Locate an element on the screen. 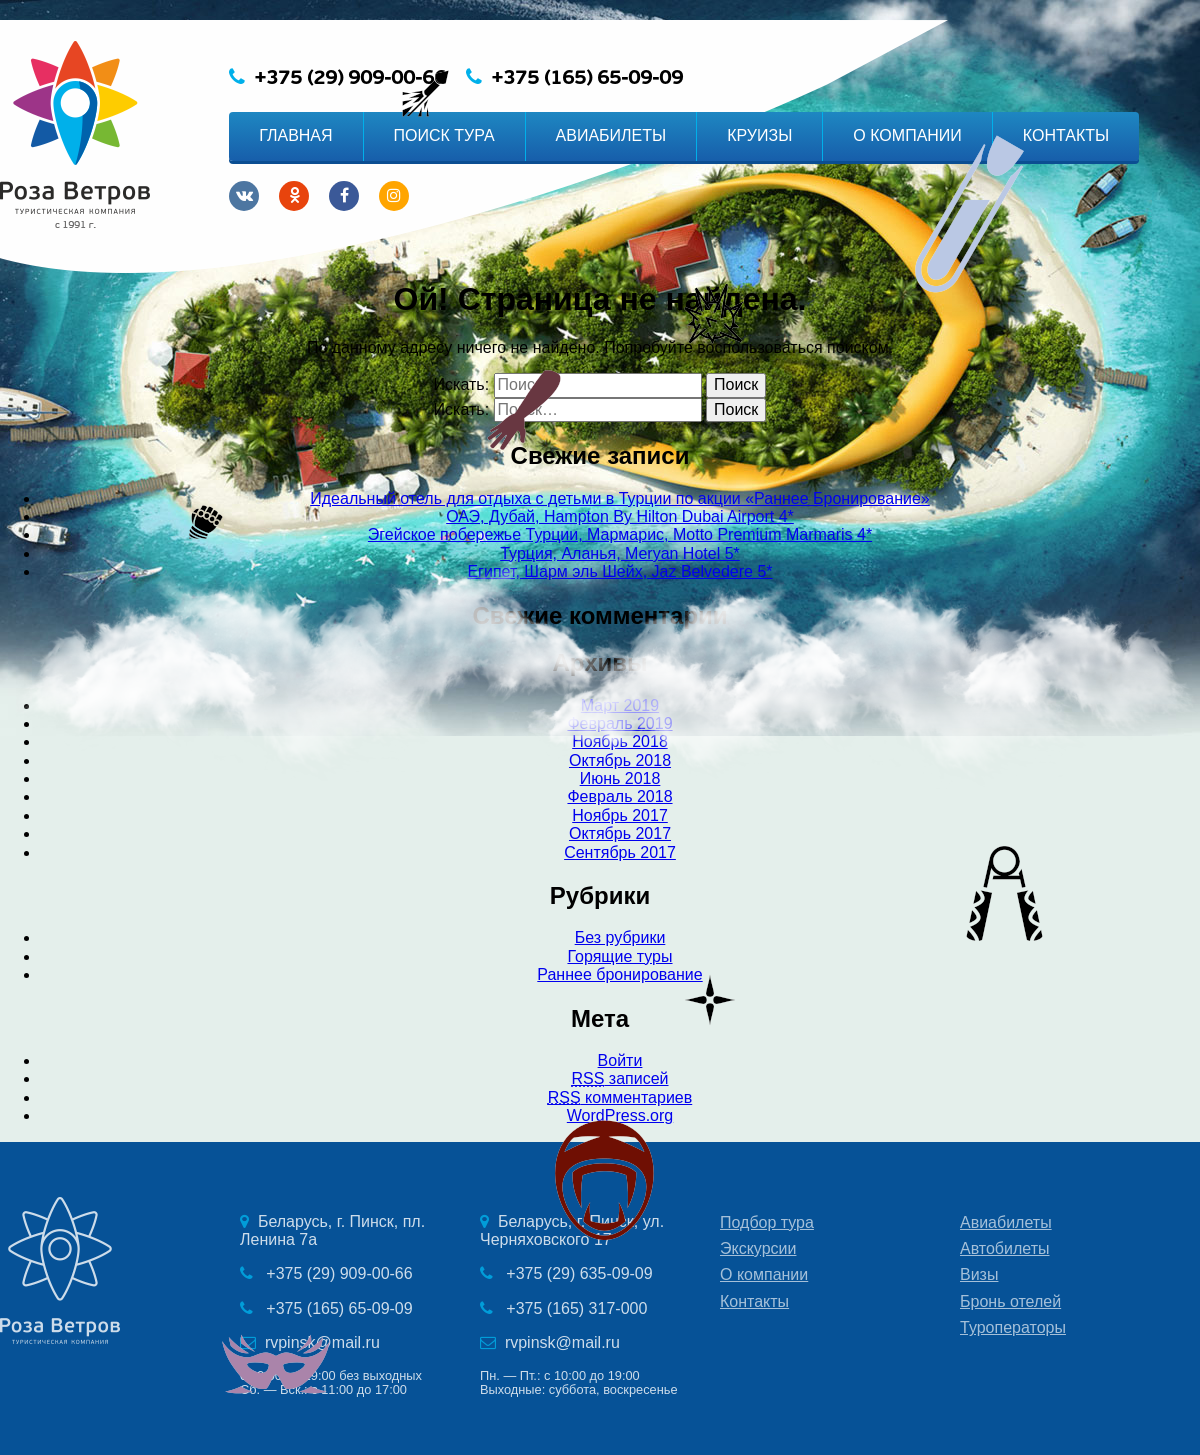 The image size is (1200, 1455). launch celebration or fireworks effect is located at coordinates (426, 93).